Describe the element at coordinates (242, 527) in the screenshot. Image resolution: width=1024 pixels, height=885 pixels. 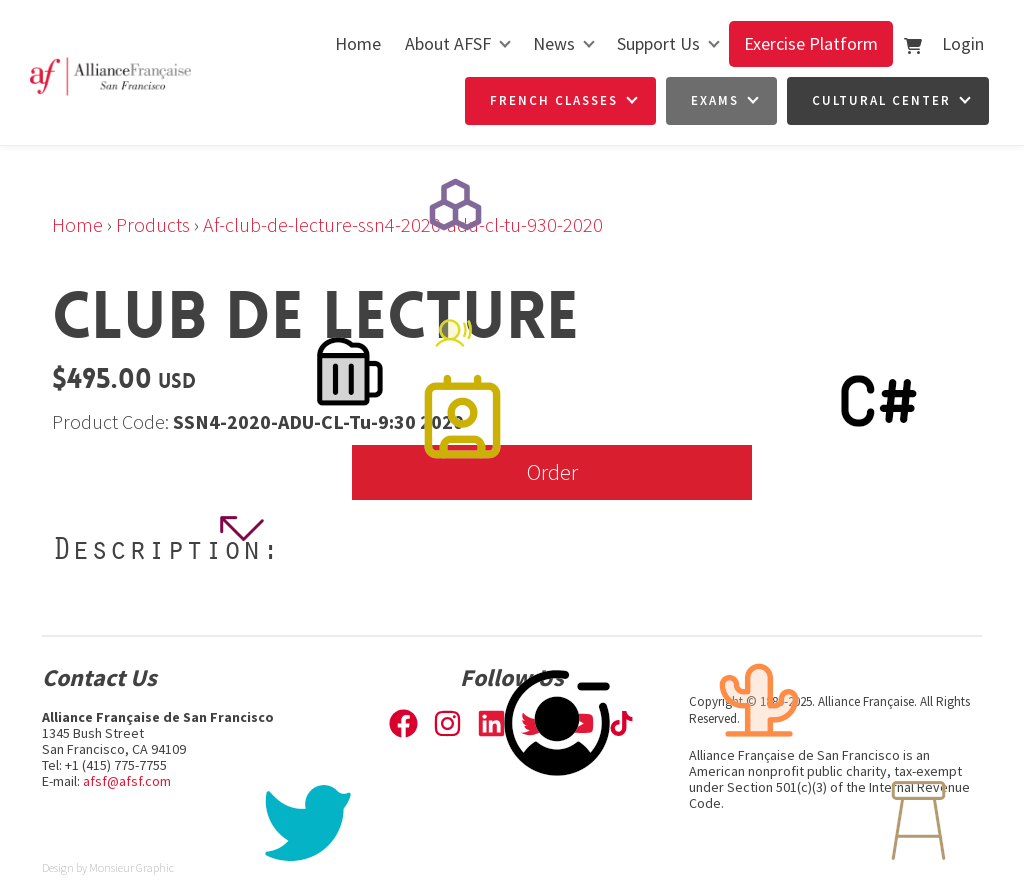
I see `go back to previous step` at that location.